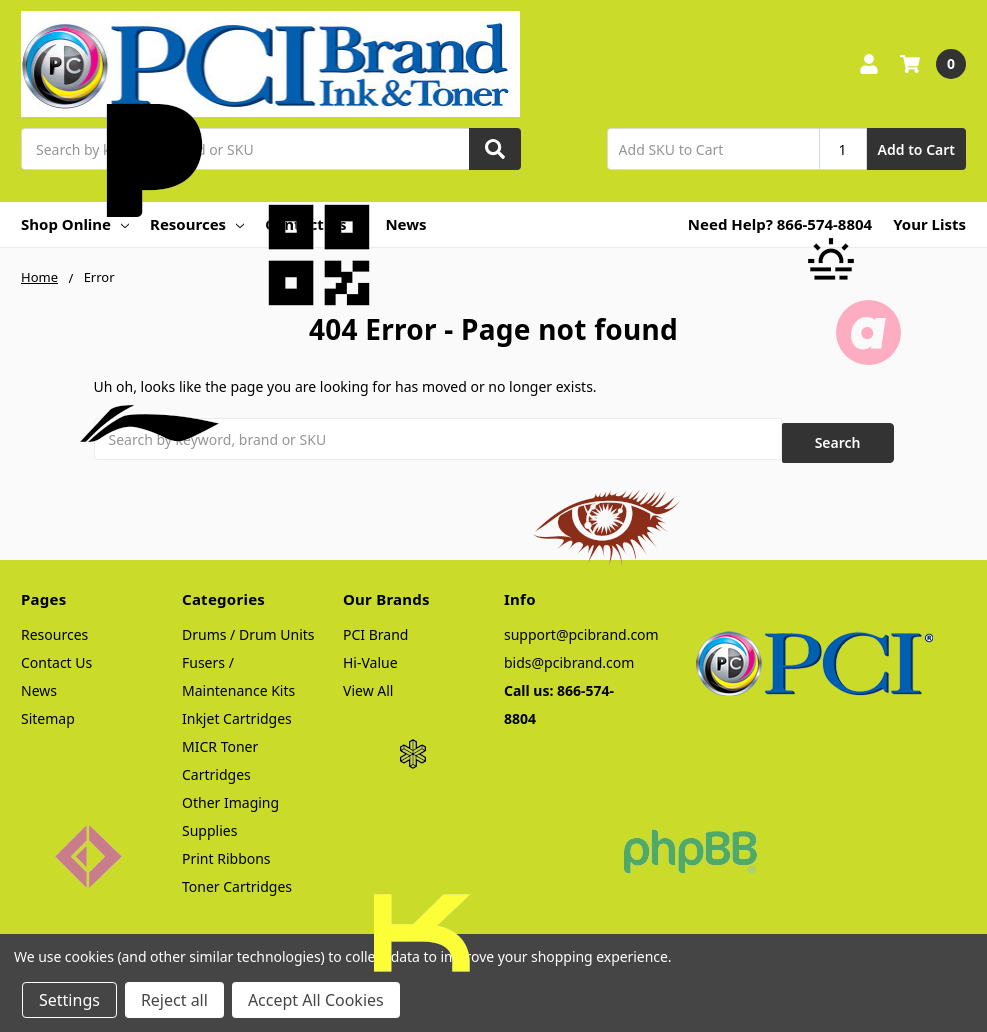 The width and height of the screenshot is (987, 1032). Describe the element at coordinates (88, 856) in the screenshot. I see `indicates code written in F# programming language` at that location.